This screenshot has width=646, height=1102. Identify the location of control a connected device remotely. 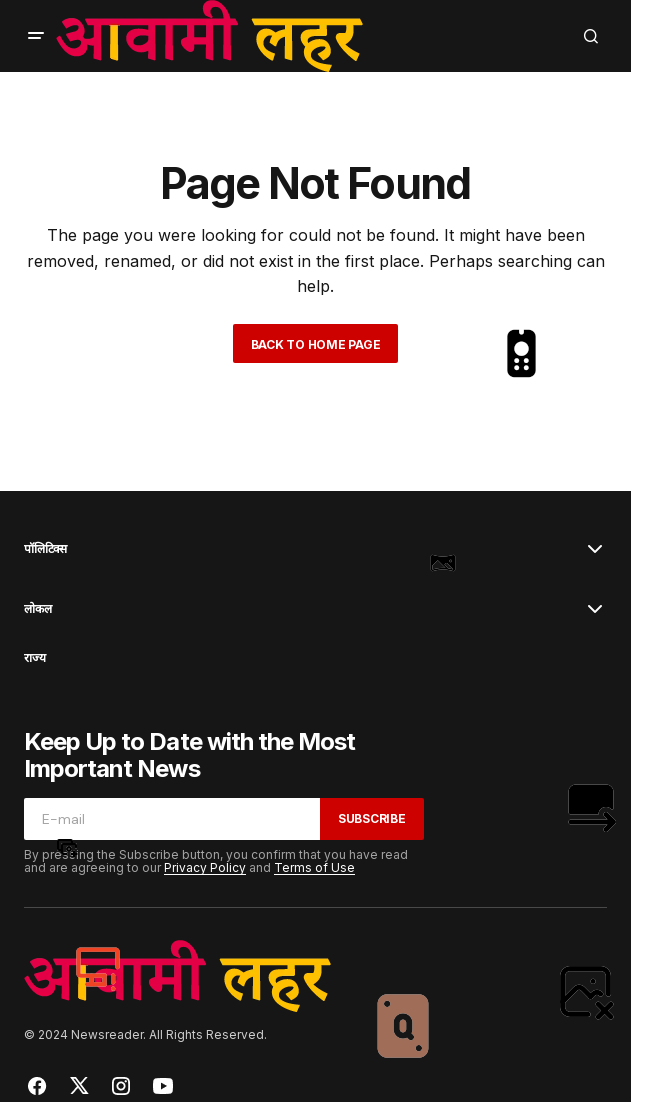
(521, 353).